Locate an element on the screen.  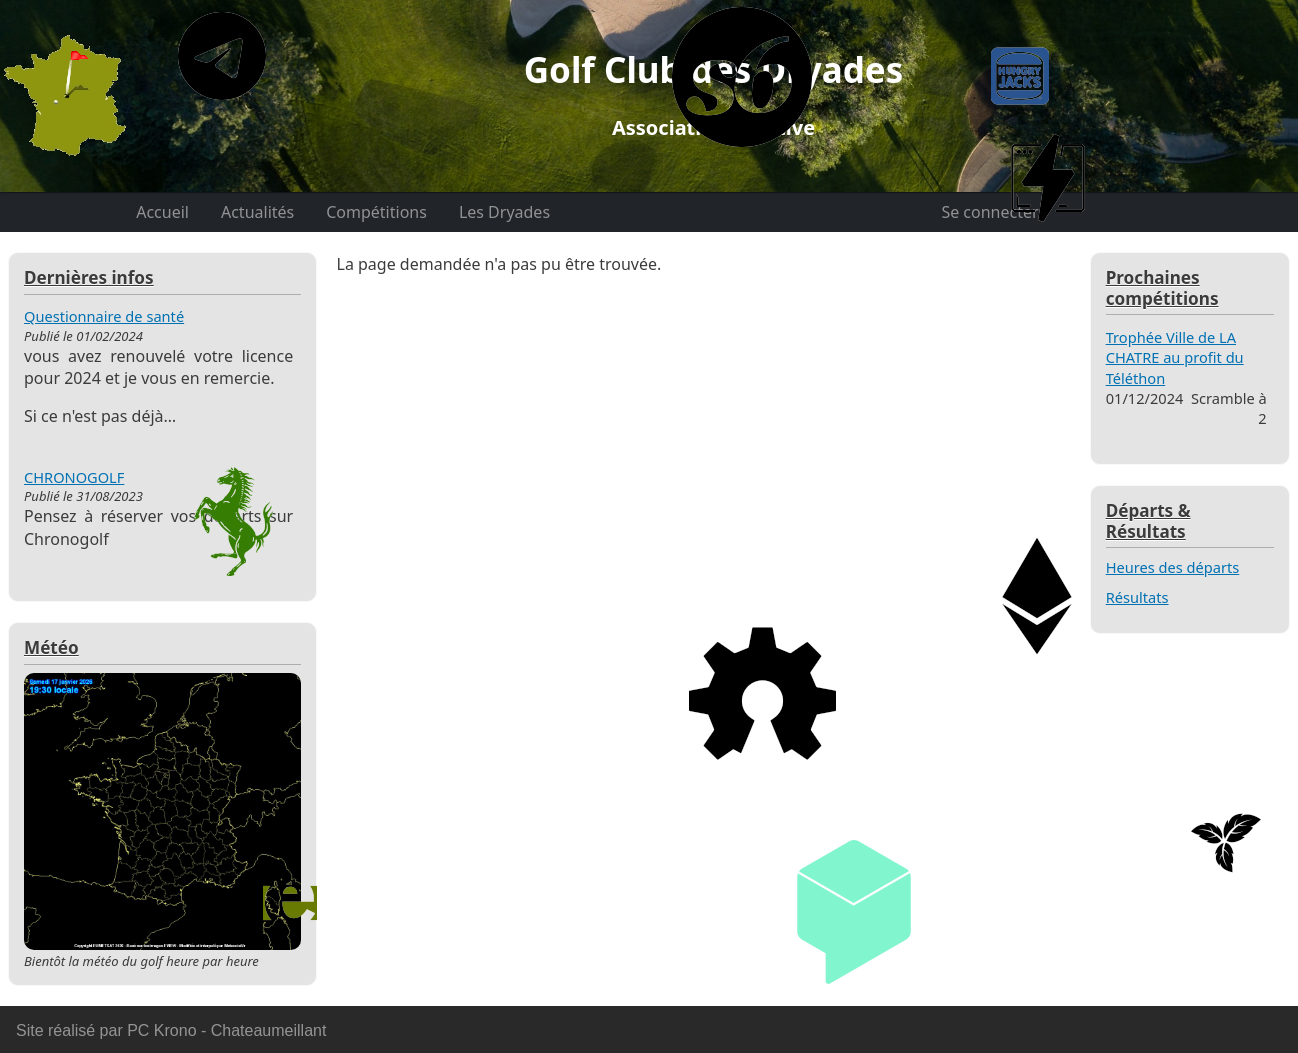
erlang programming language logo is located at coordinates (290, 903).